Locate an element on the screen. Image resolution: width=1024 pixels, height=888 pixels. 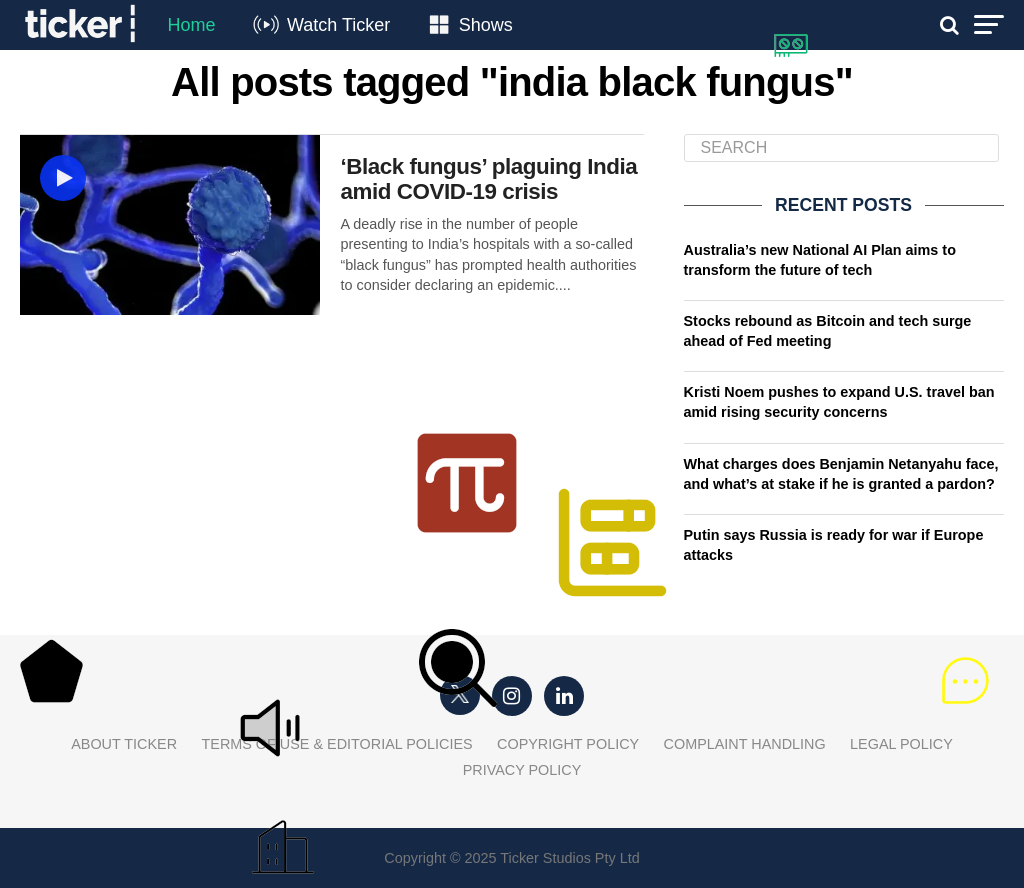
volume set to high is located at coordinates (269, 728).